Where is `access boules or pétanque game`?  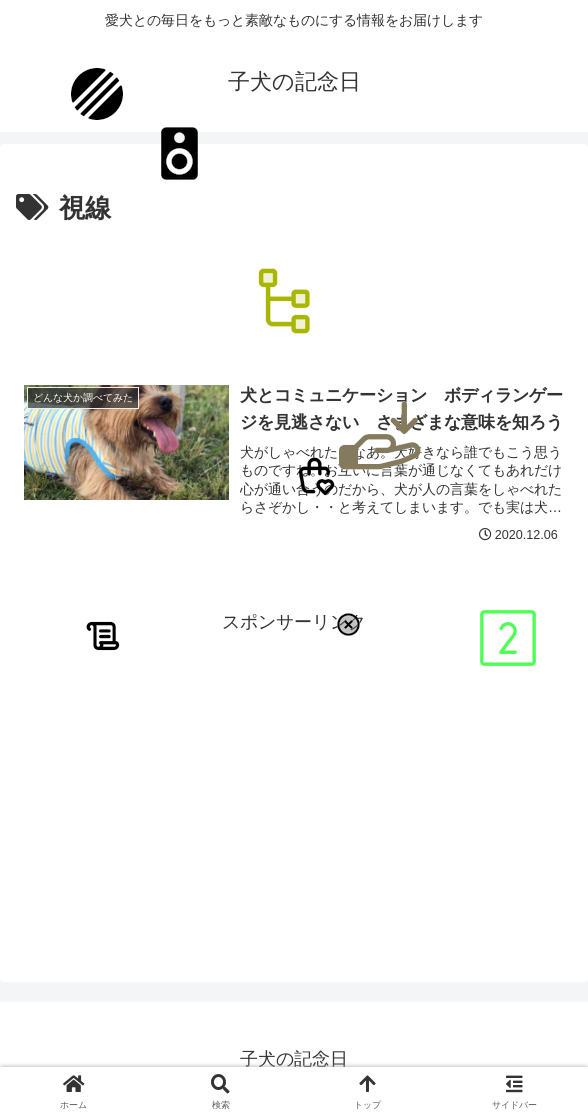 access boules or pétanque game is located at coordinates (97, 94).